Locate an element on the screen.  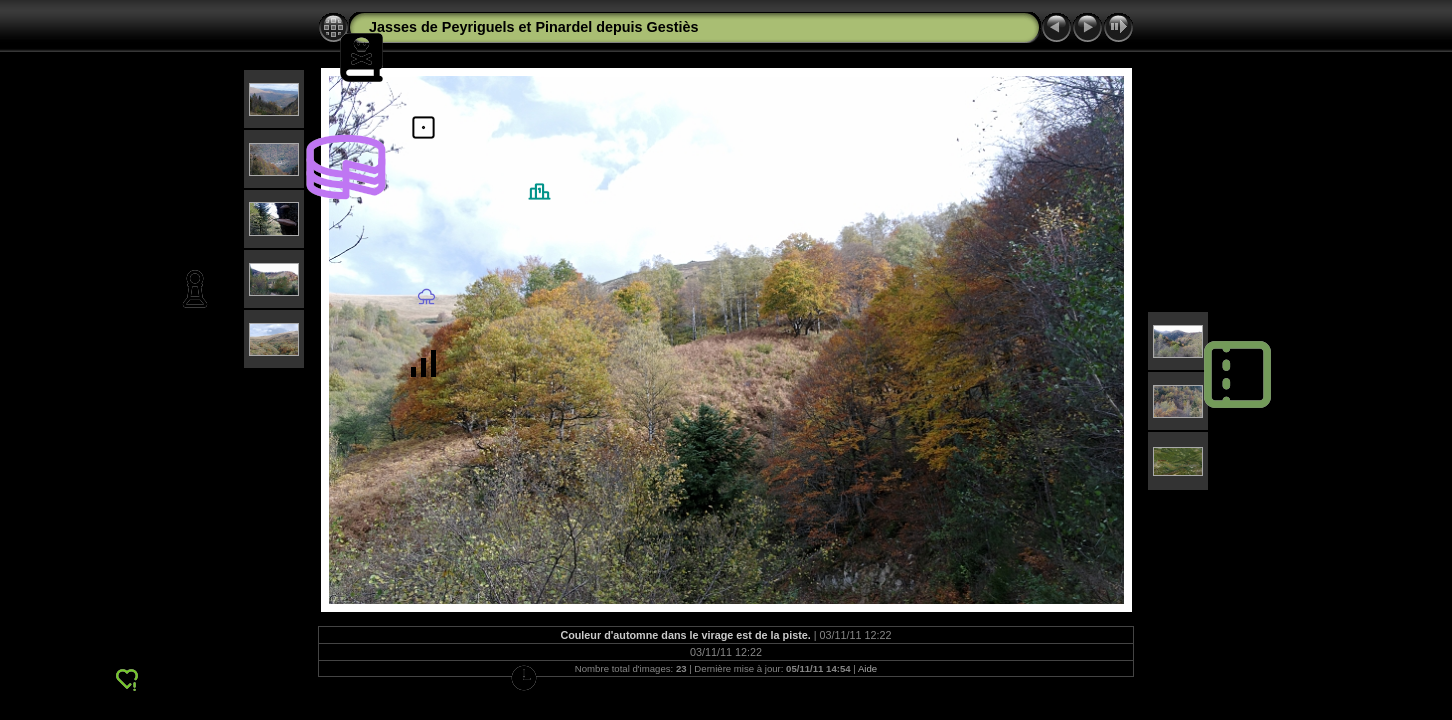
indicates an issue with a liked or favorited item is located at coordinates (127, 679).